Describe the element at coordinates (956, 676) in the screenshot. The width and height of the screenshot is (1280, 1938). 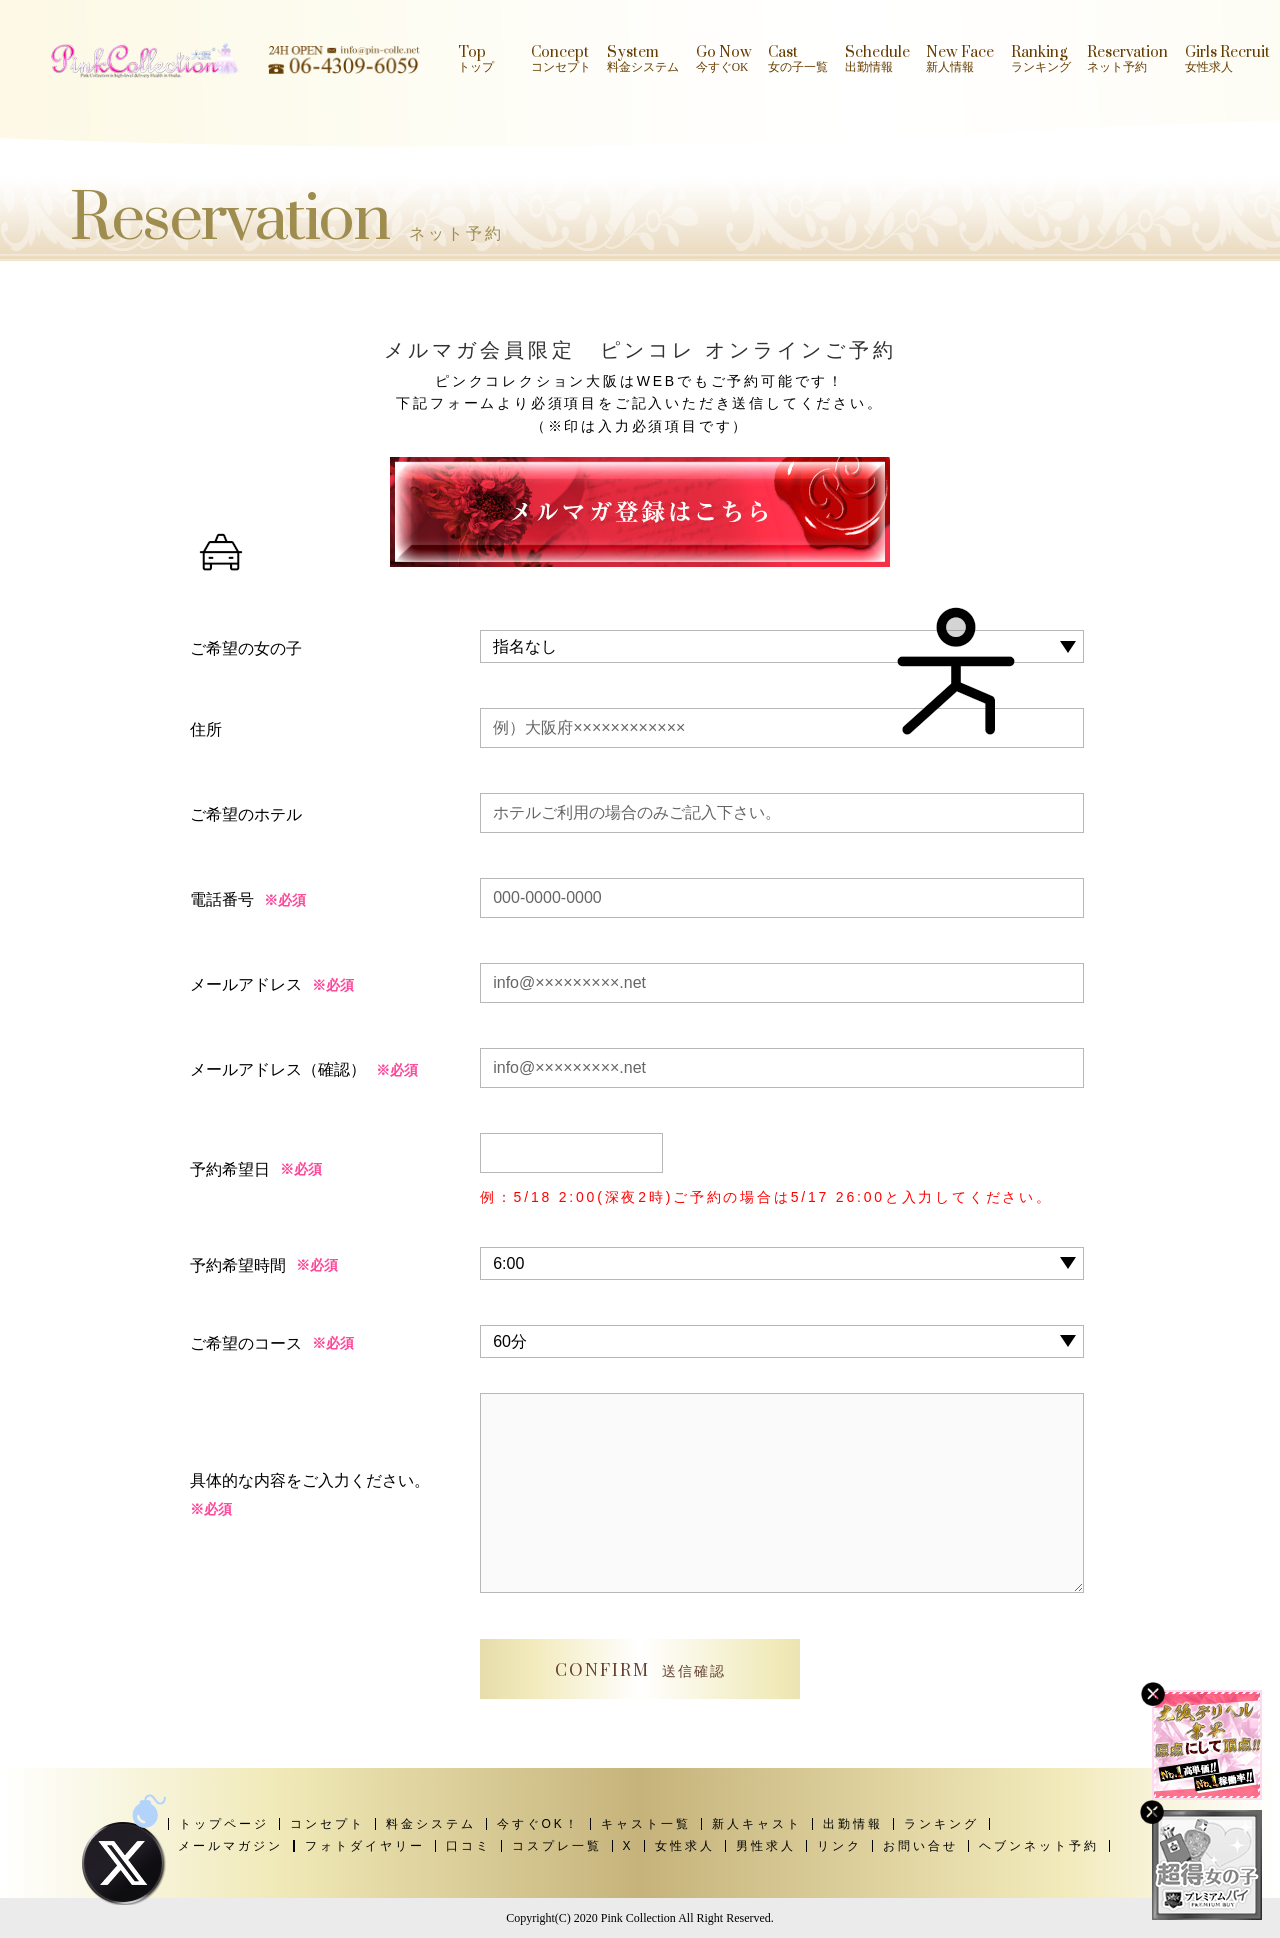
I see `access tai chi or meditation exercises` at that location.